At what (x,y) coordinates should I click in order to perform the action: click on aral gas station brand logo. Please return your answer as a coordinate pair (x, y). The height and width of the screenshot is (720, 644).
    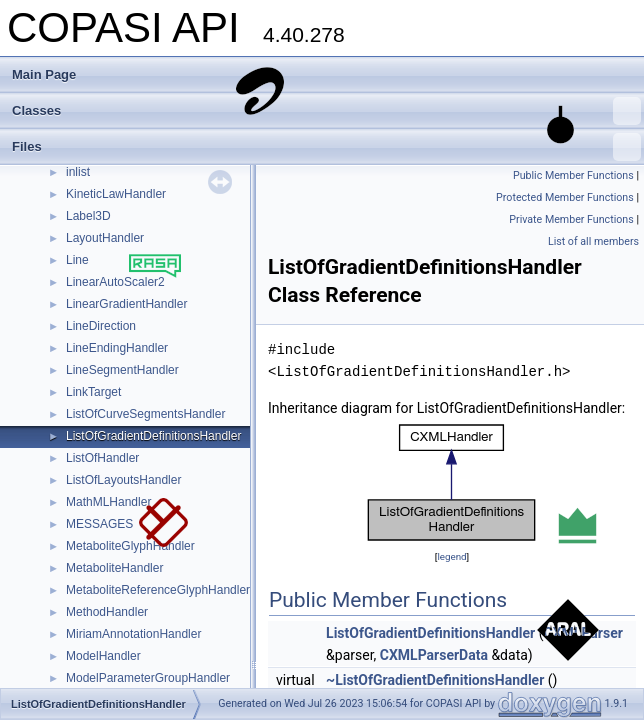
    Looking at the image, I should click on (568, 630).